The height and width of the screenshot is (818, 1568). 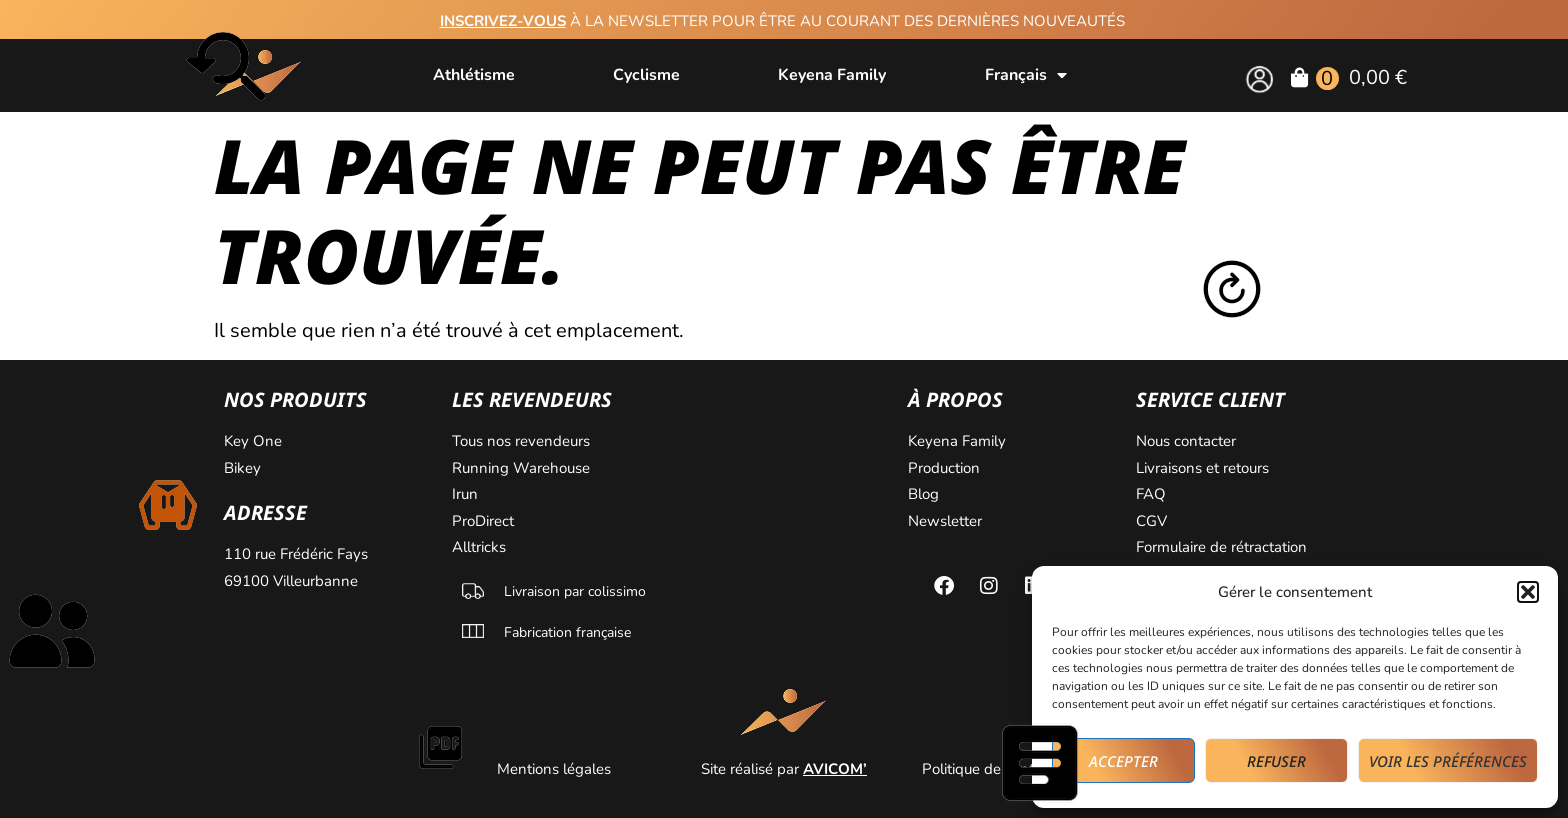 I want to click on redo or retry a search, so click(x=227, y=68).